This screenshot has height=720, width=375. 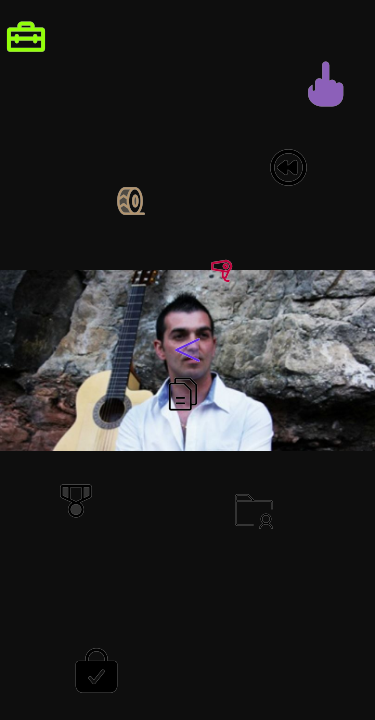 I want to click on access tire pressure or vehicle tire information, so click(x=130, y=201).